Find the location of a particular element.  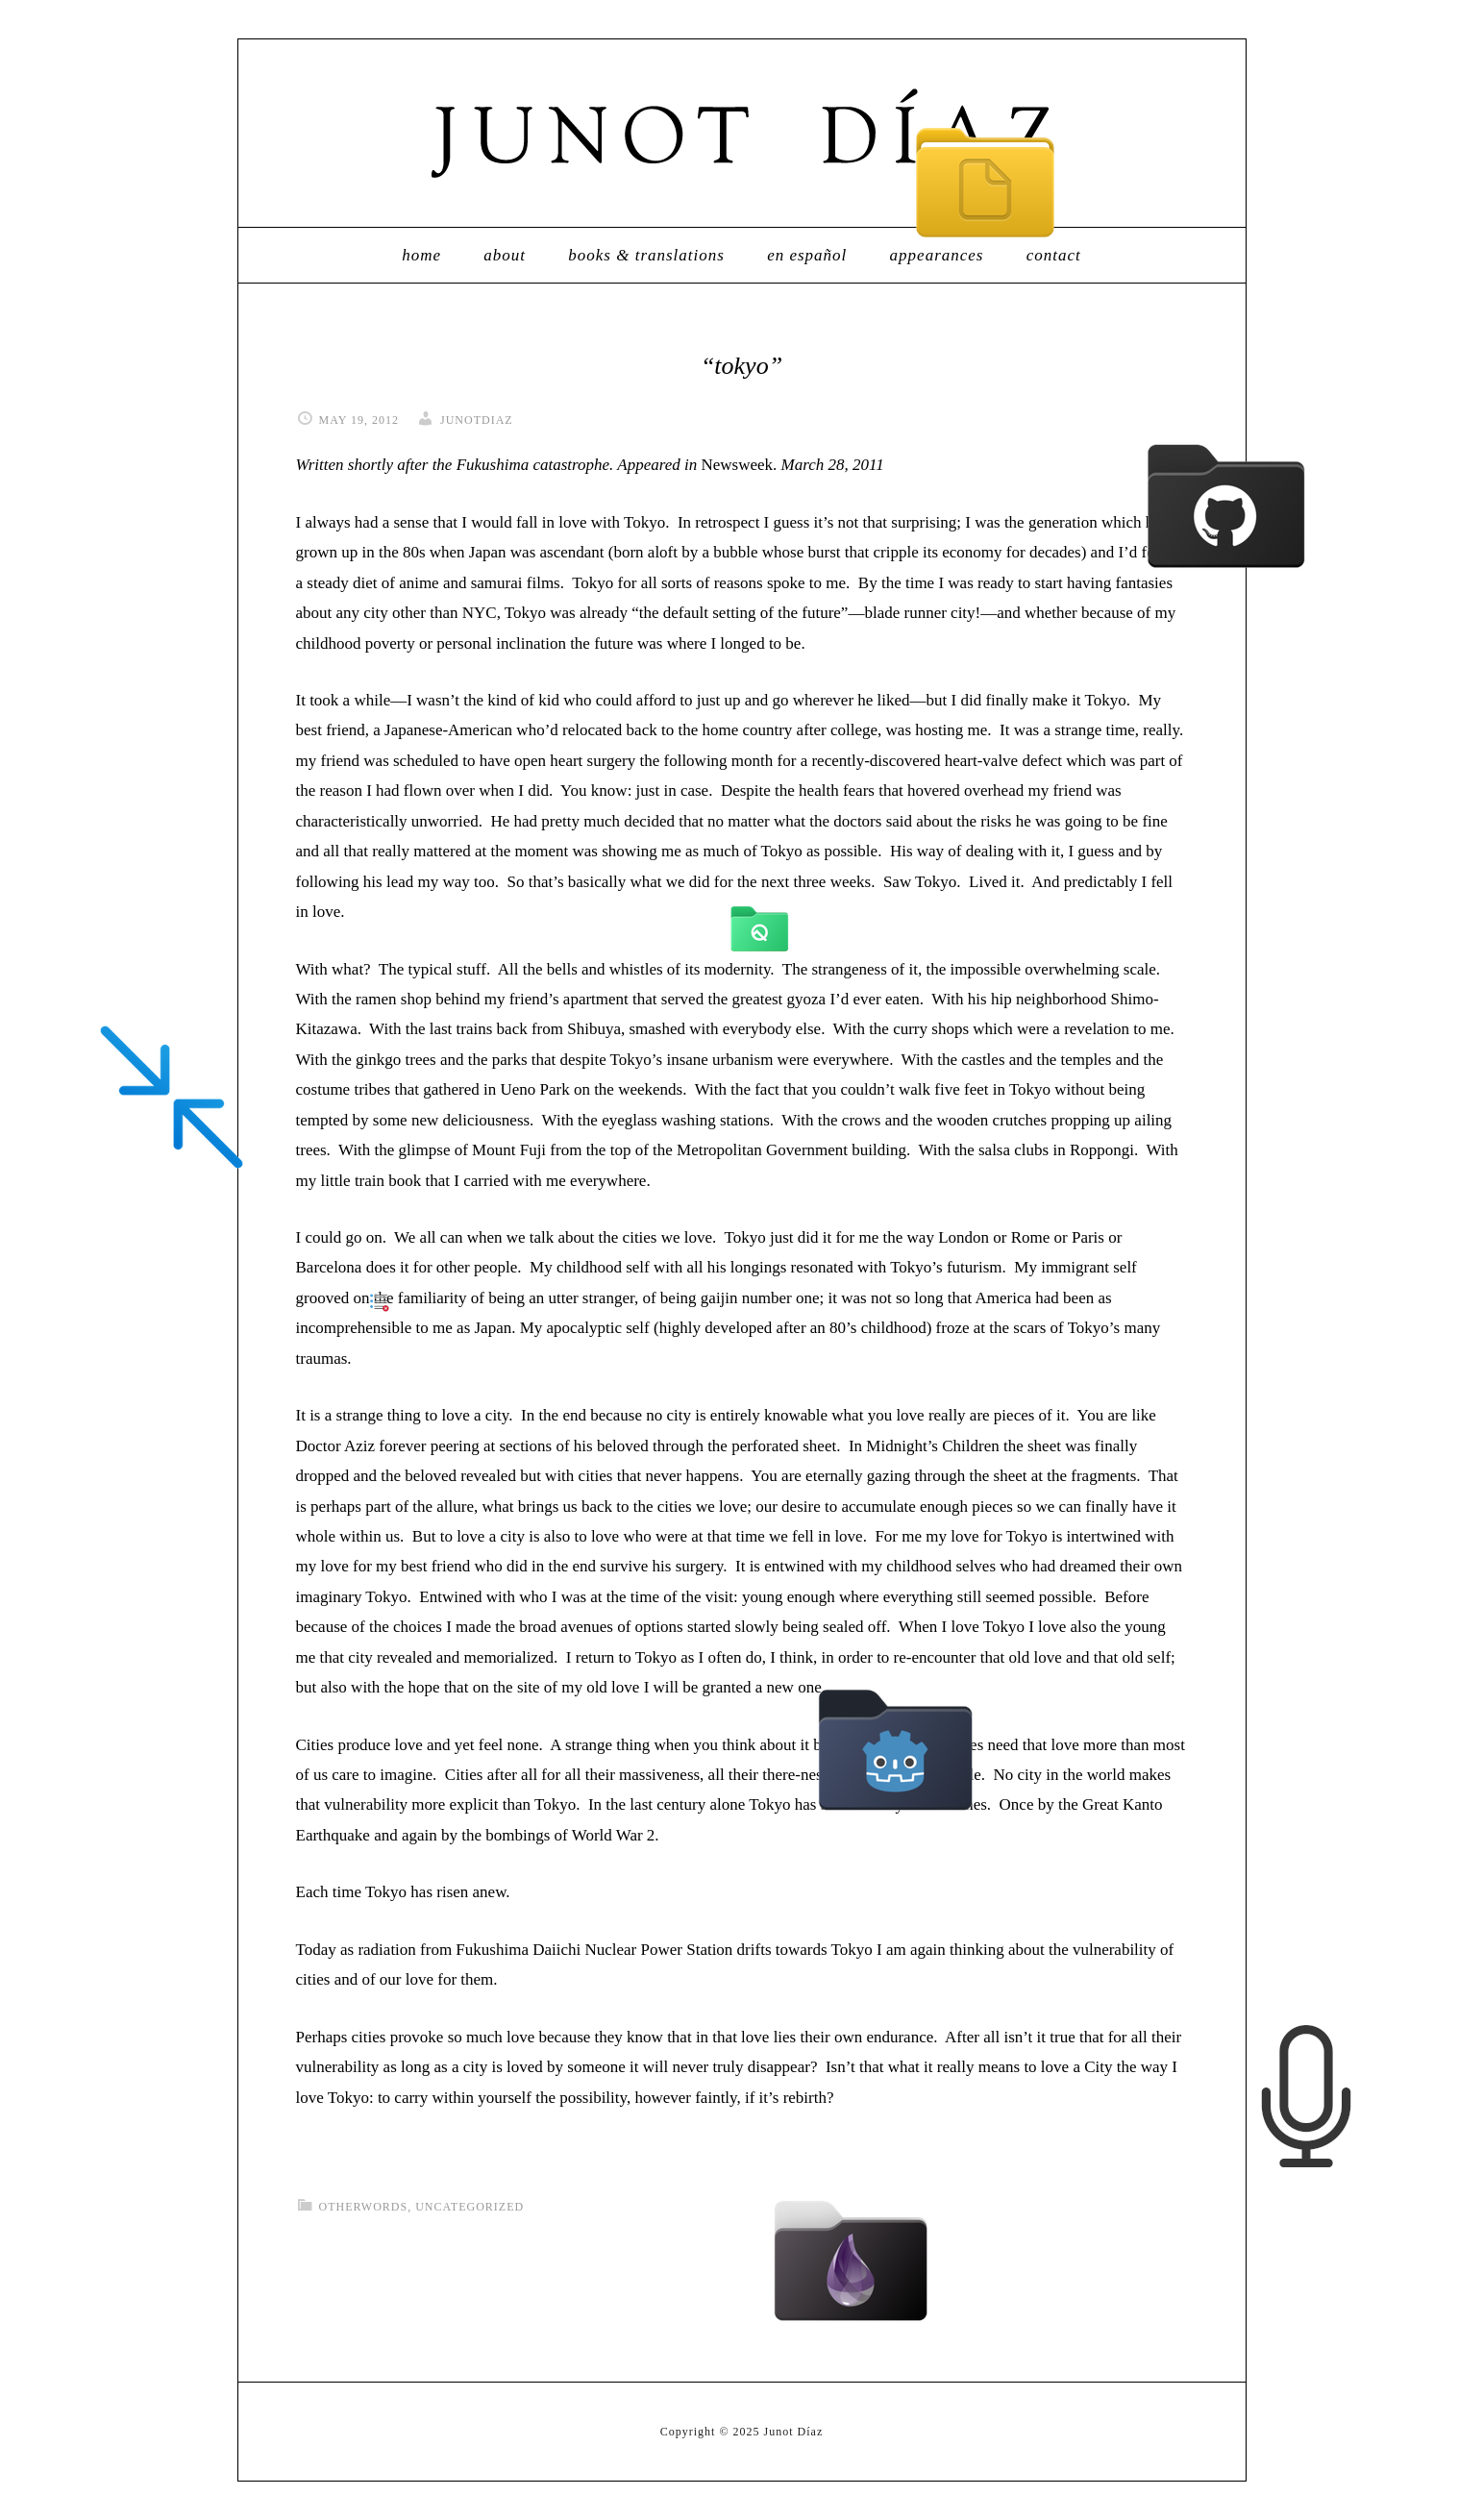

open folder containing github repositories is located at coordinates (1225, 510).